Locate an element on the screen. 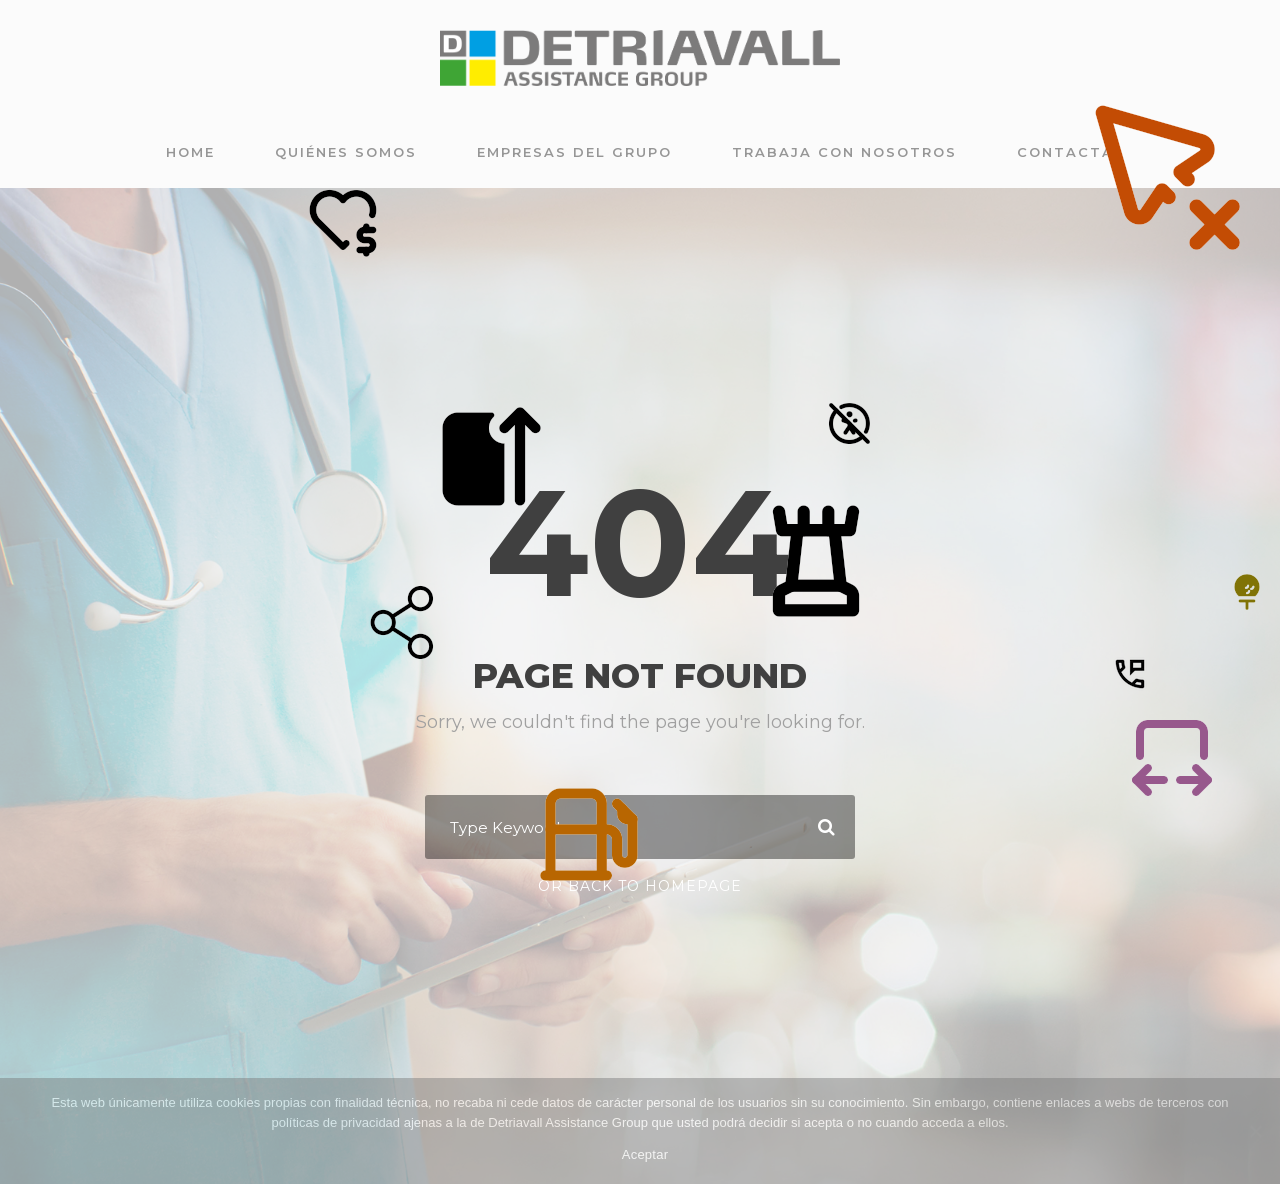  access golf or sports-related features is located at coordinates (1247, 591).